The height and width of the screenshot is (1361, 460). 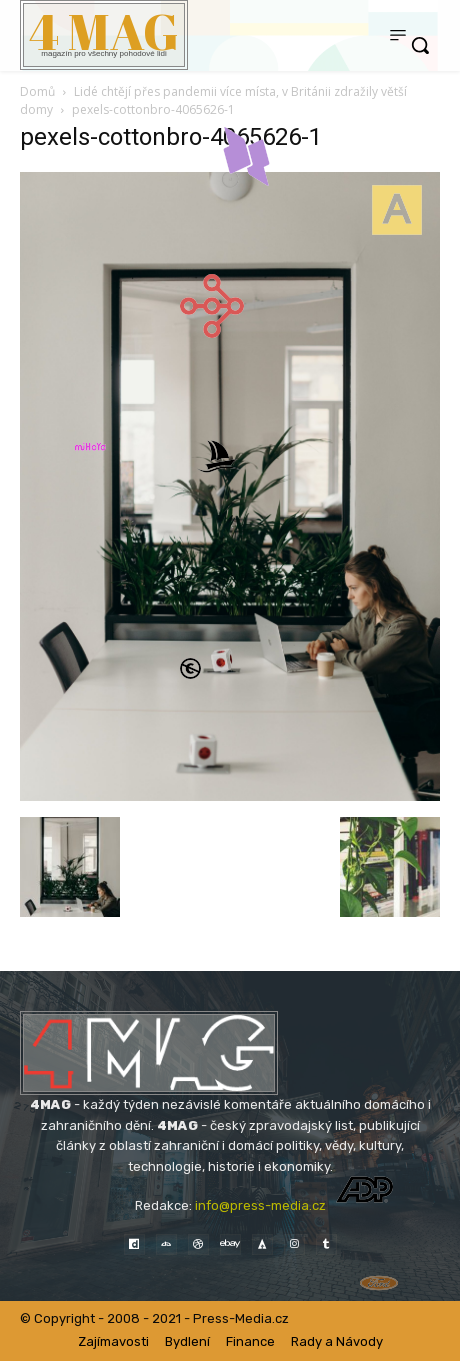 What do you see at coordinates (212, 306) in the screenshot?
I see `ray distributed computing framework logo` at bounding box center [212, 306].